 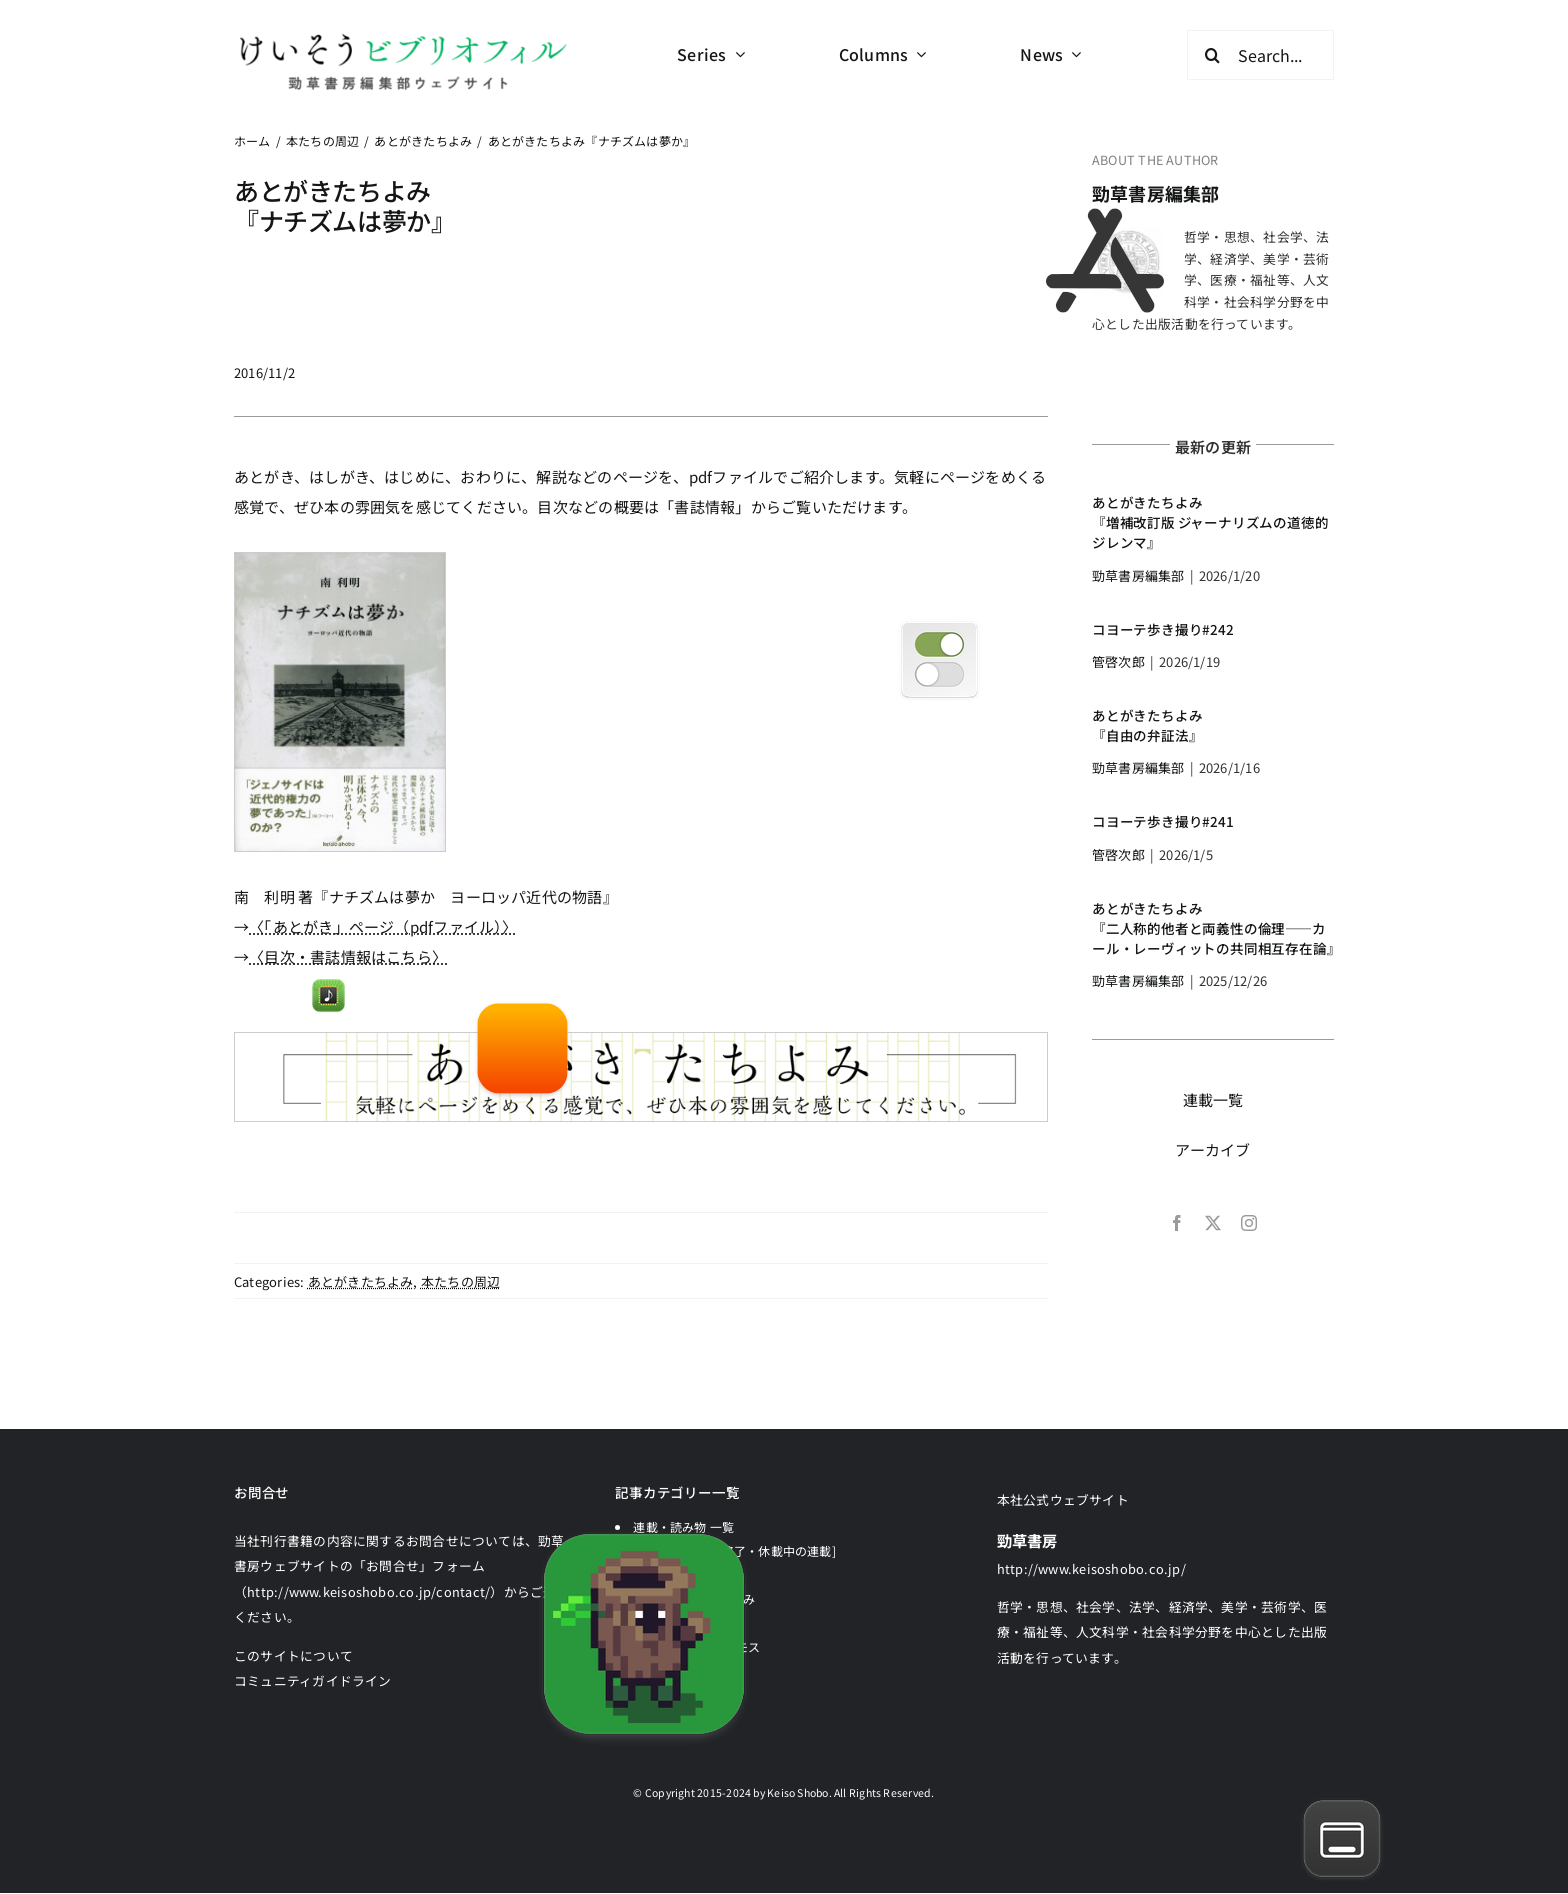 I want to click on blank orange app template for macos icon design, so click(x=522, y=1048).